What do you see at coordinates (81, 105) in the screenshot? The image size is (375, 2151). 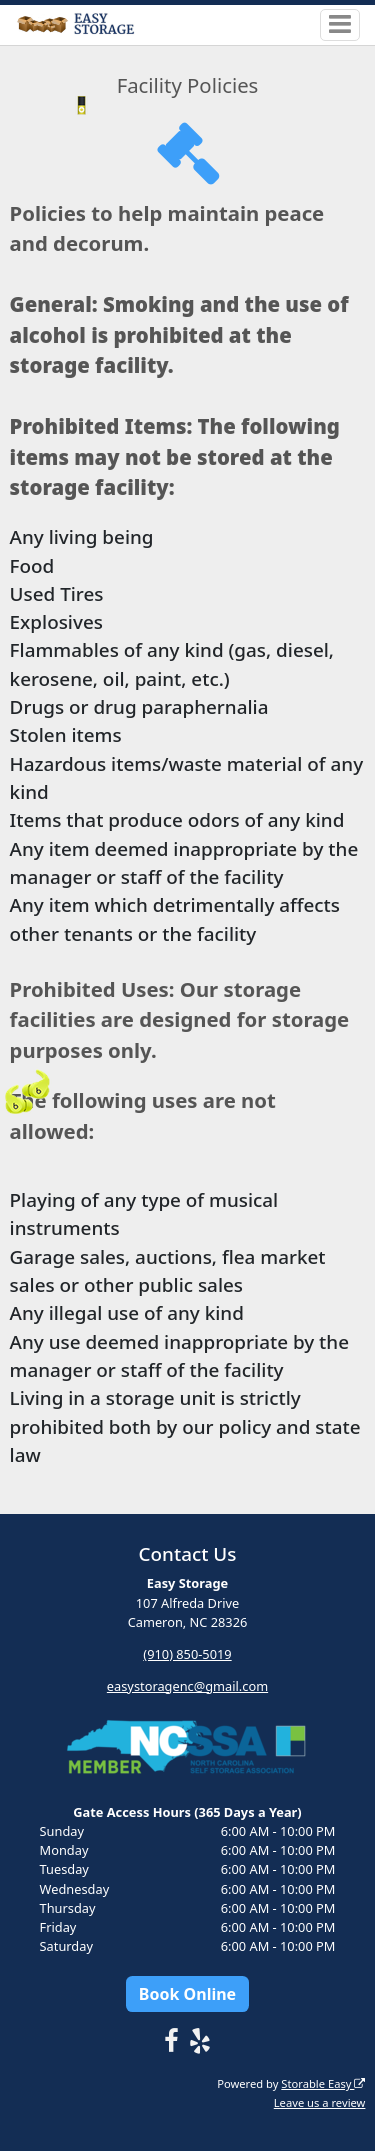 I see `iPod nano device in yellow` at bounding box center [81, 105].